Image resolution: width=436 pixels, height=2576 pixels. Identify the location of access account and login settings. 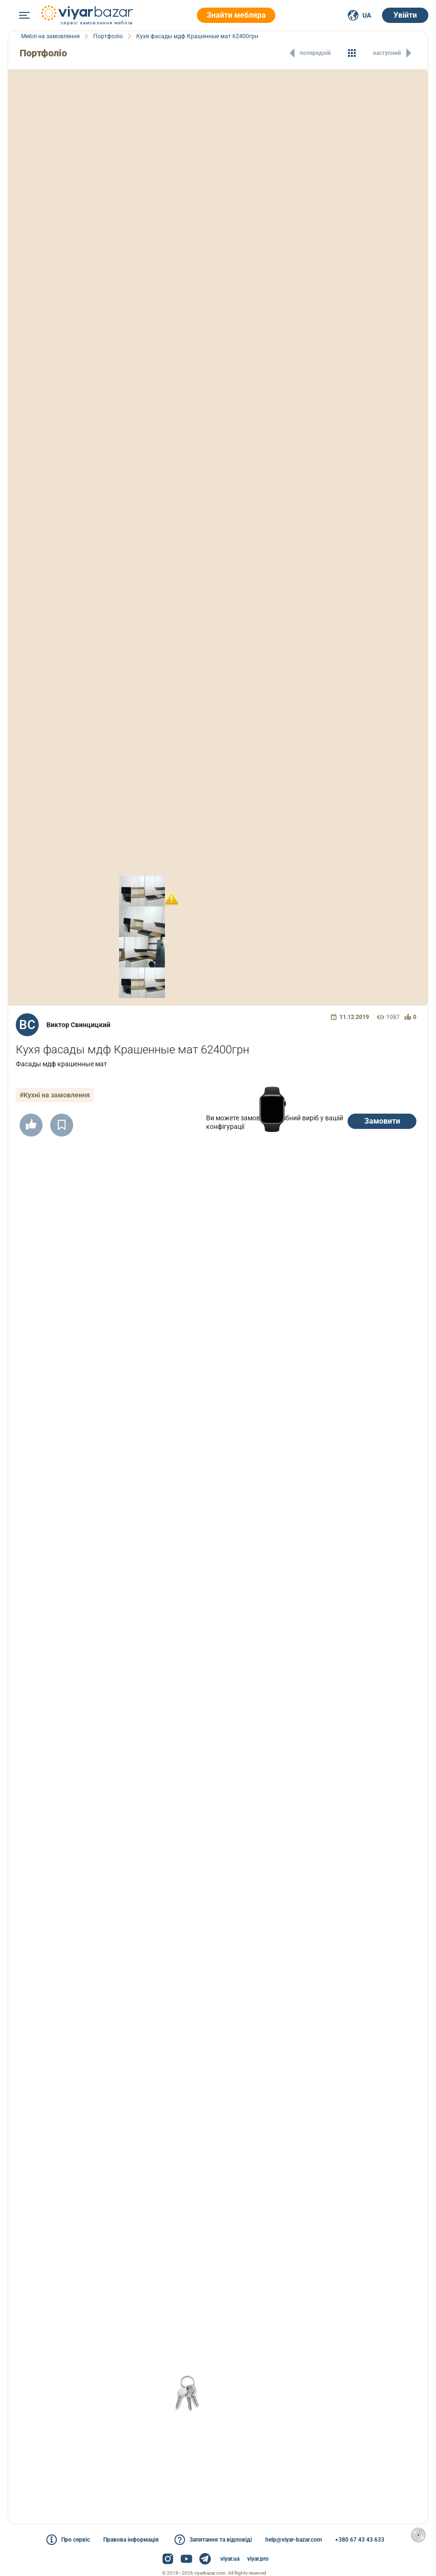
(187, 2394).